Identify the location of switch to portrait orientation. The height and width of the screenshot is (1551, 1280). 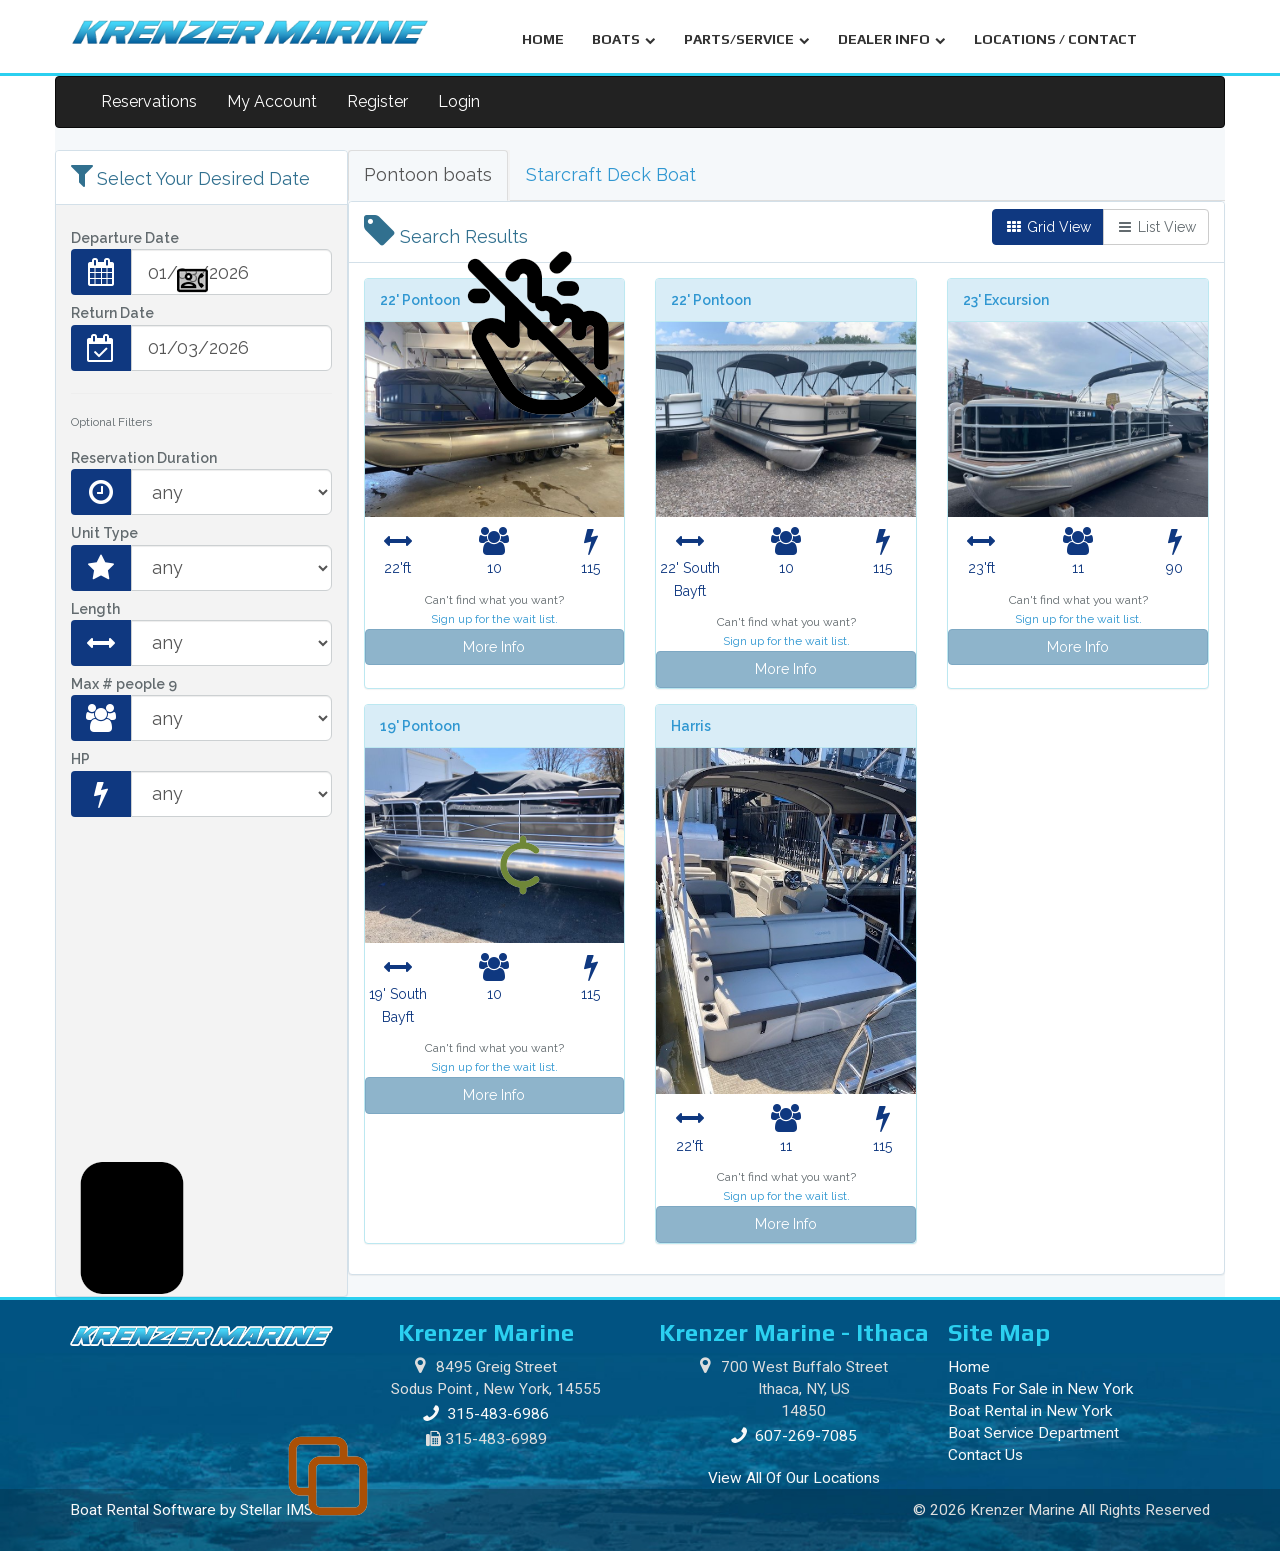
(132, 1228).